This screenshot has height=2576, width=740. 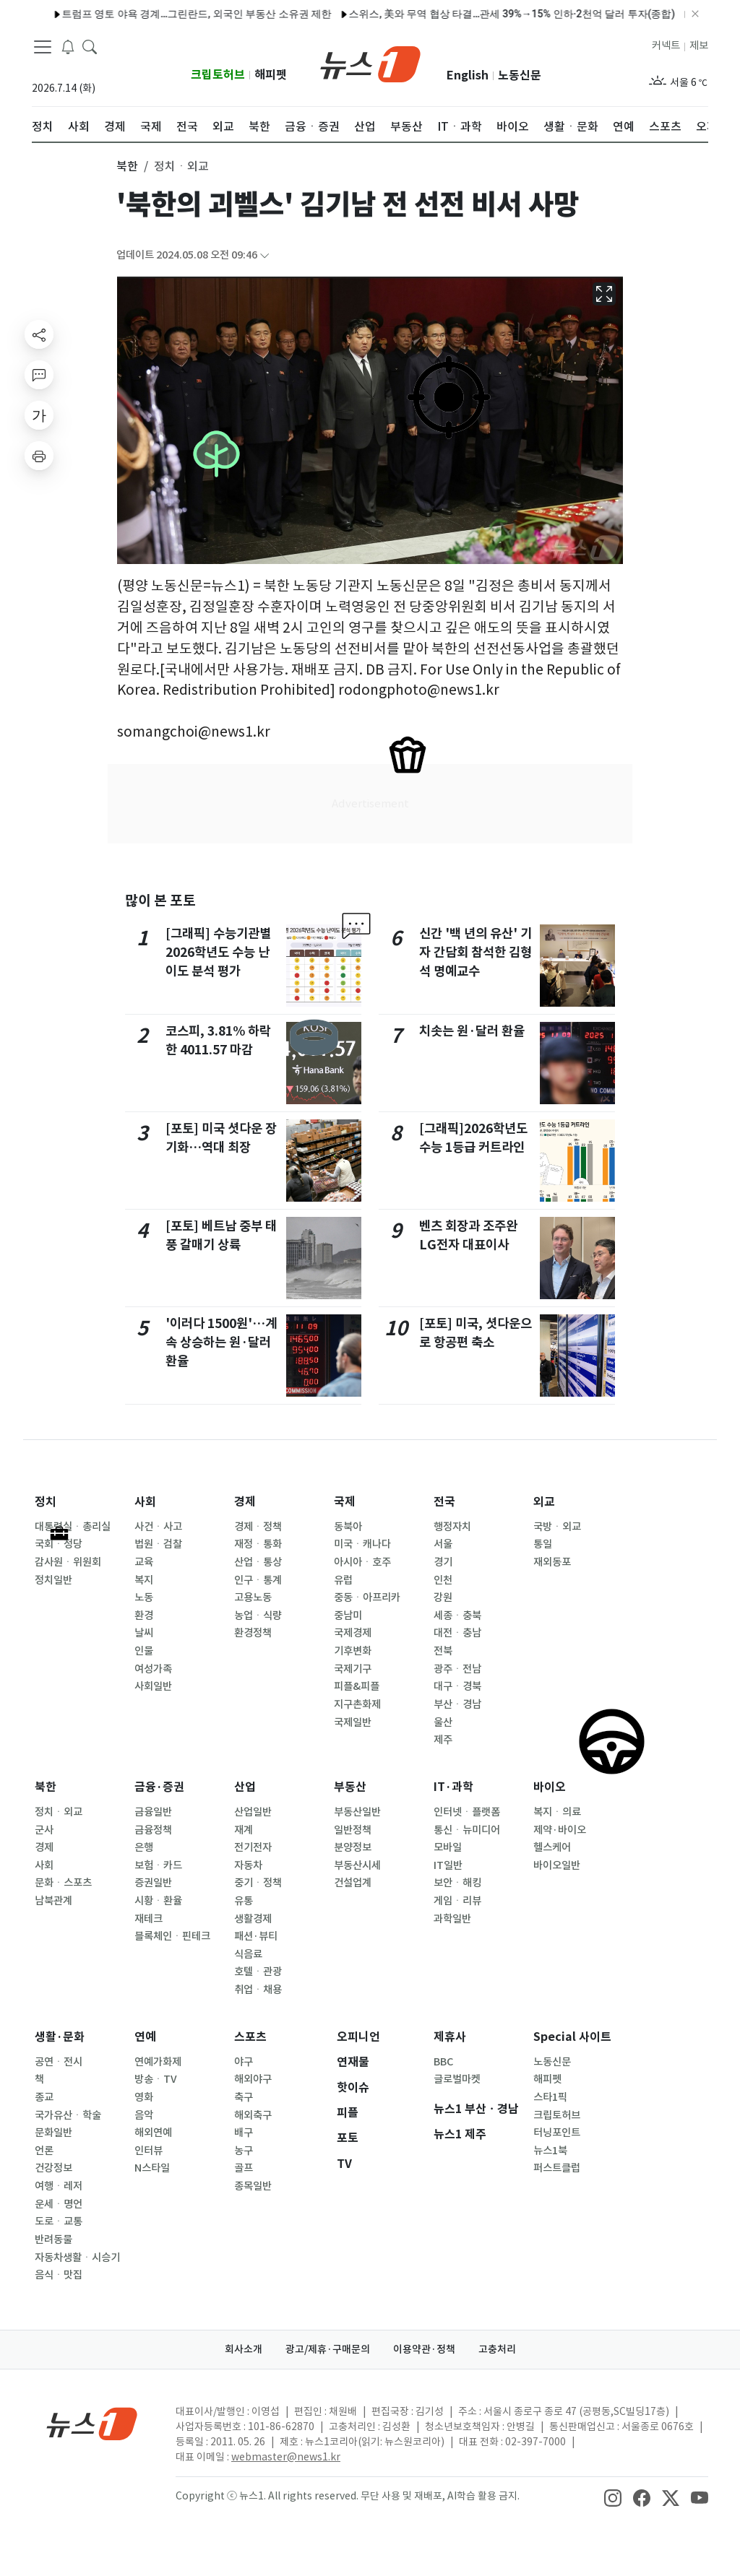 I want to click on access tools and settings, so click(x=59, y=1534).